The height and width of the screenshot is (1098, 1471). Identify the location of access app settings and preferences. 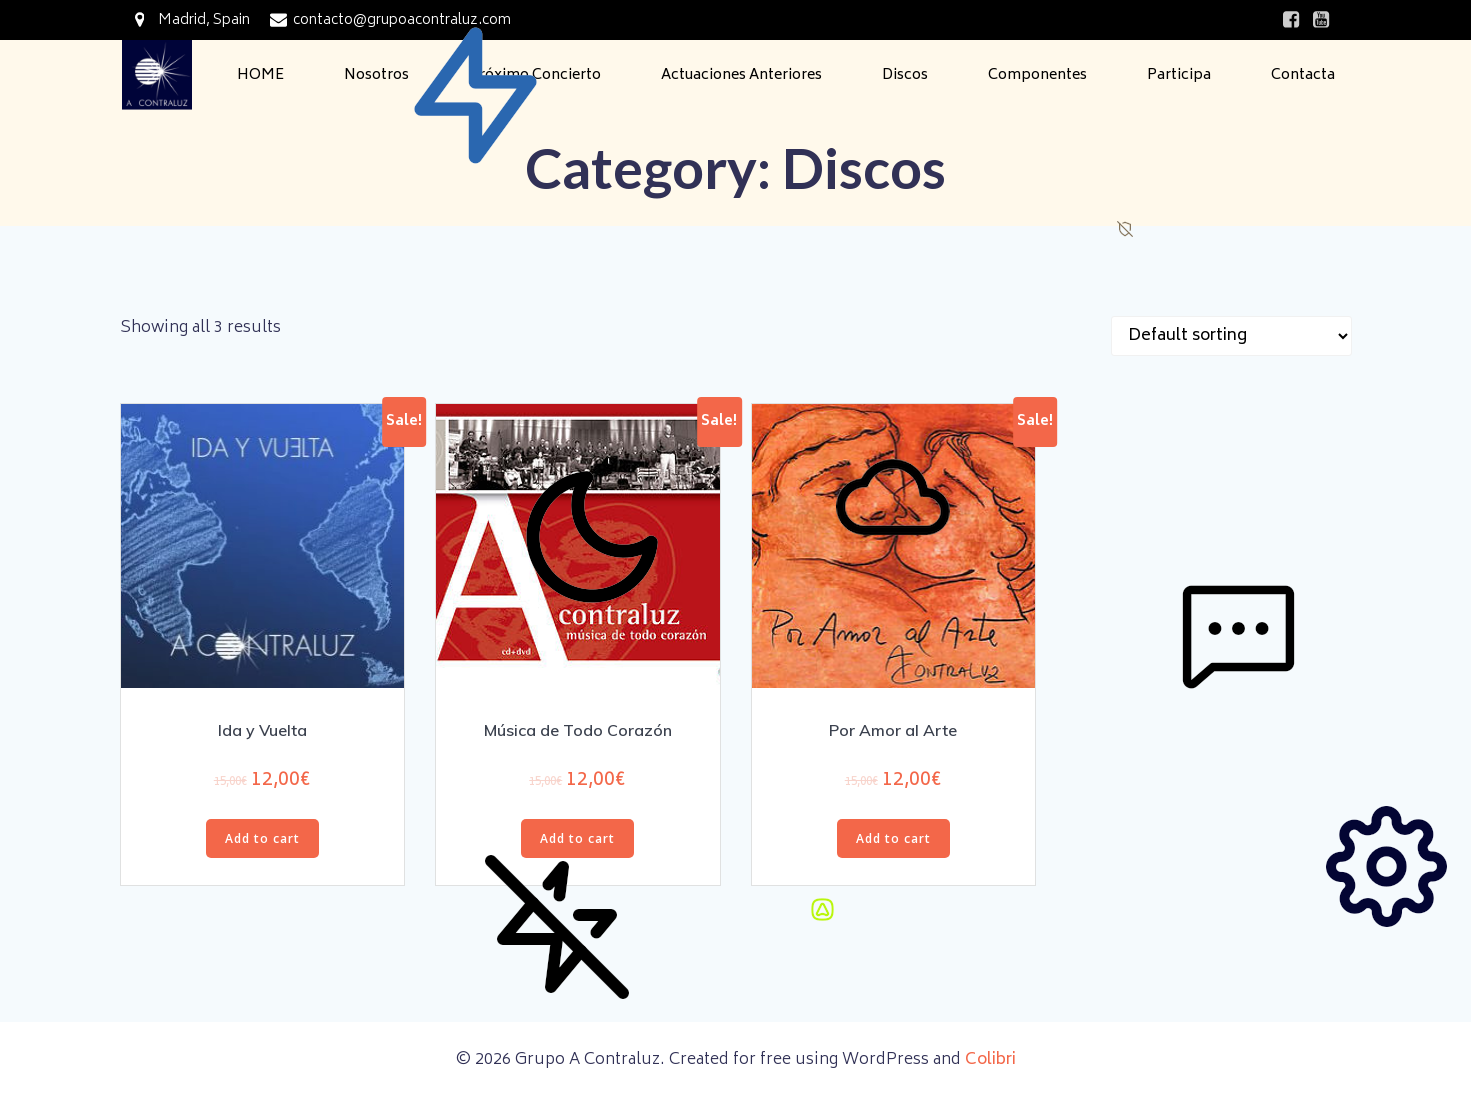
(1386, 866).